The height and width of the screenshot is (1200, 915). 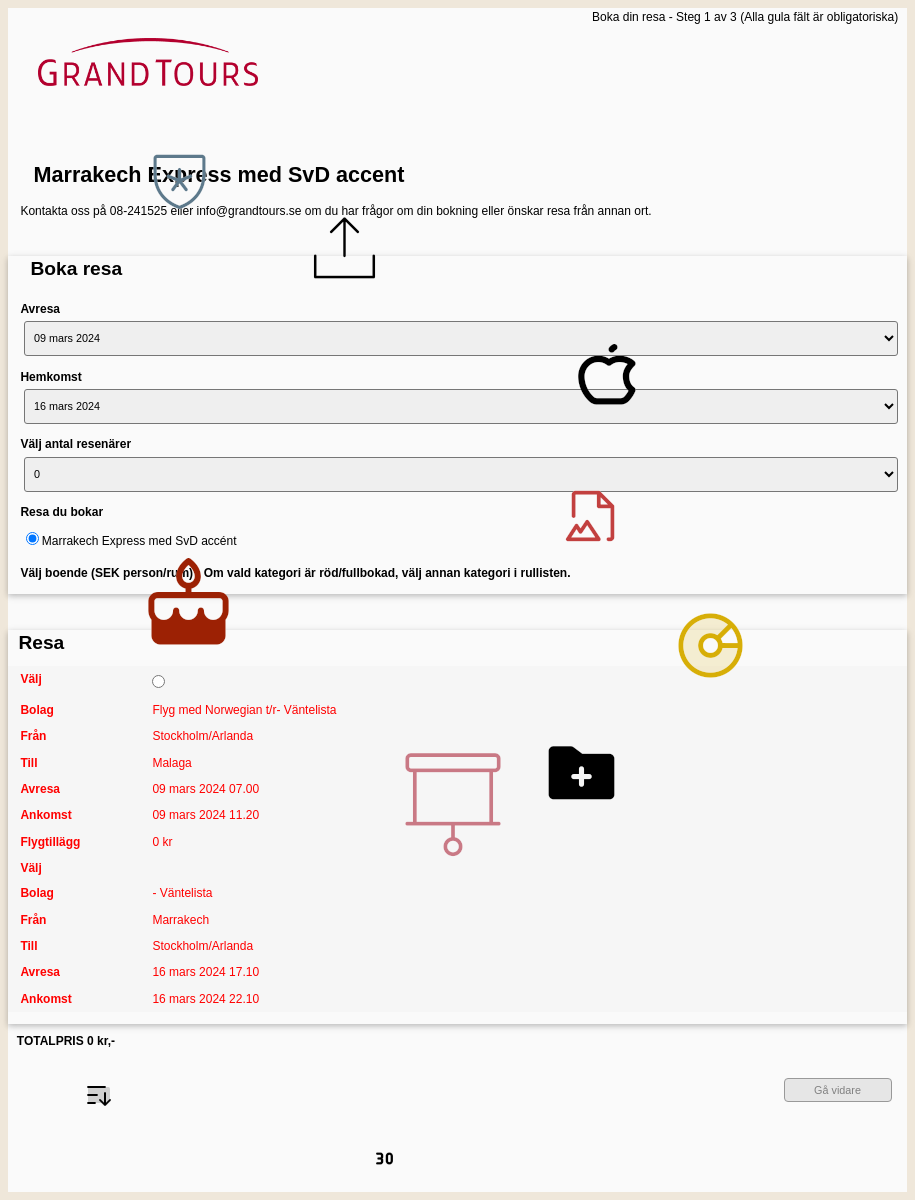 What do you see at coordinates (609, 378) in the screenshot?
I see `apple company logo or branding` at bounding box center [609, 378].